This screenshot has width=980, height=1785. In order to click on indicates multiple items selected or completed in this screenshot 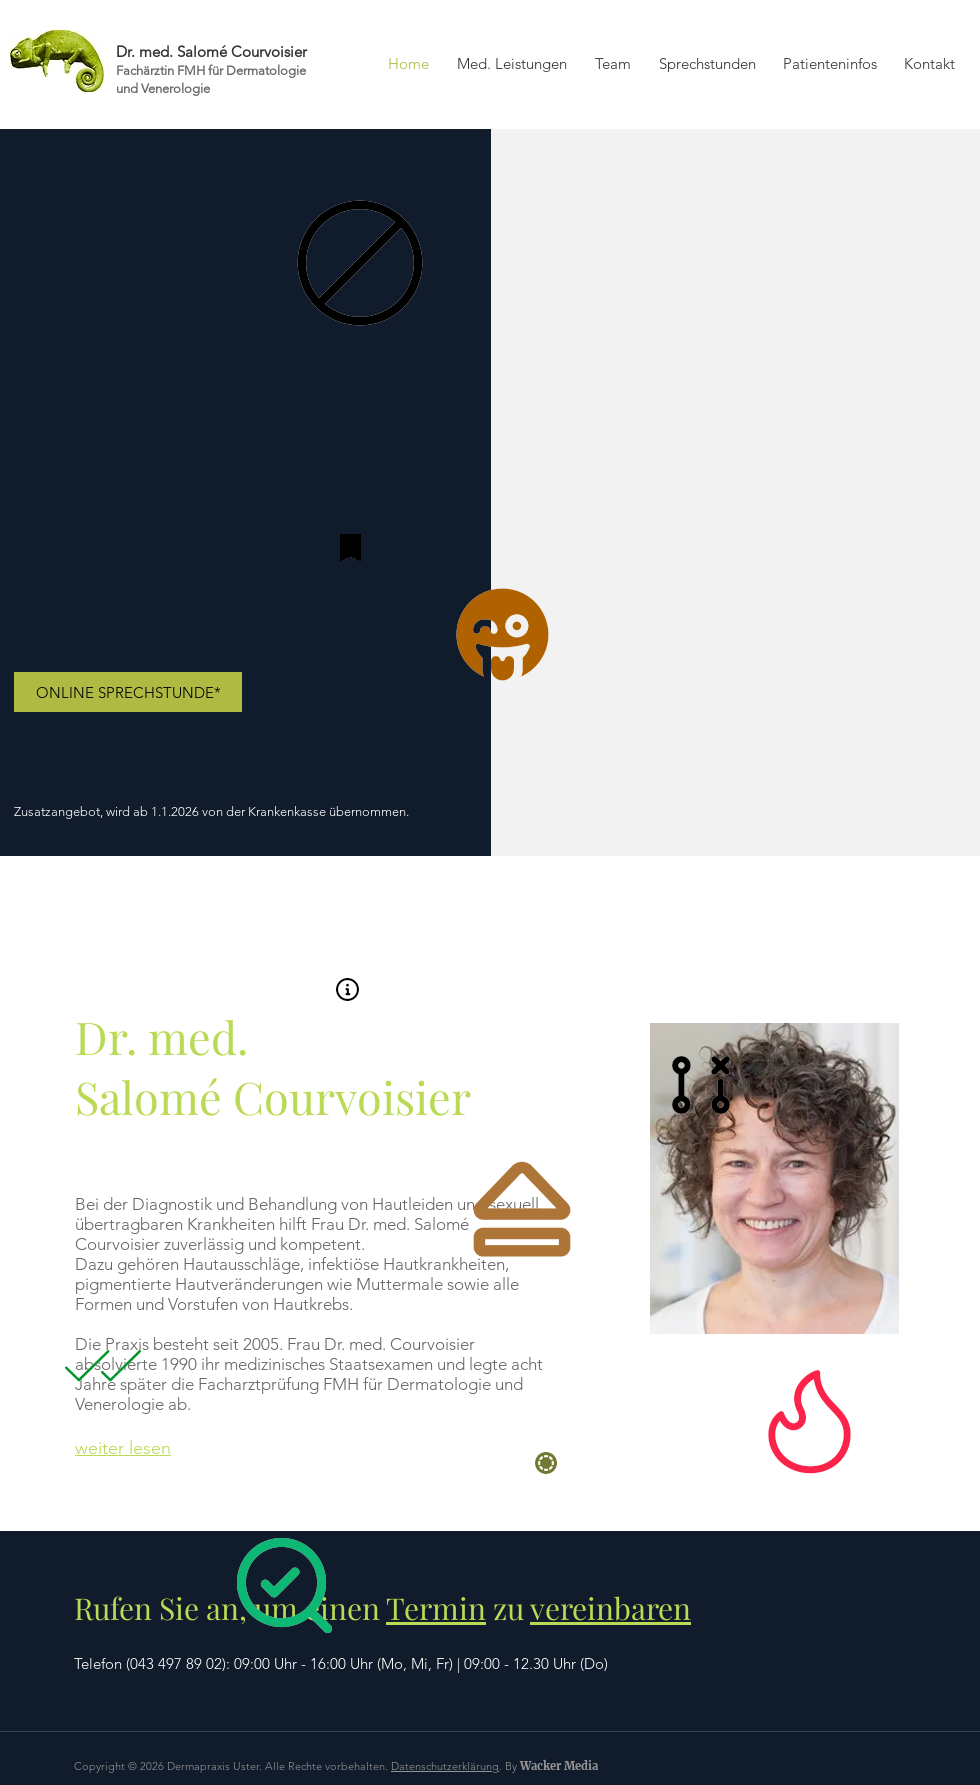, I will do `click(103, 1367)`.